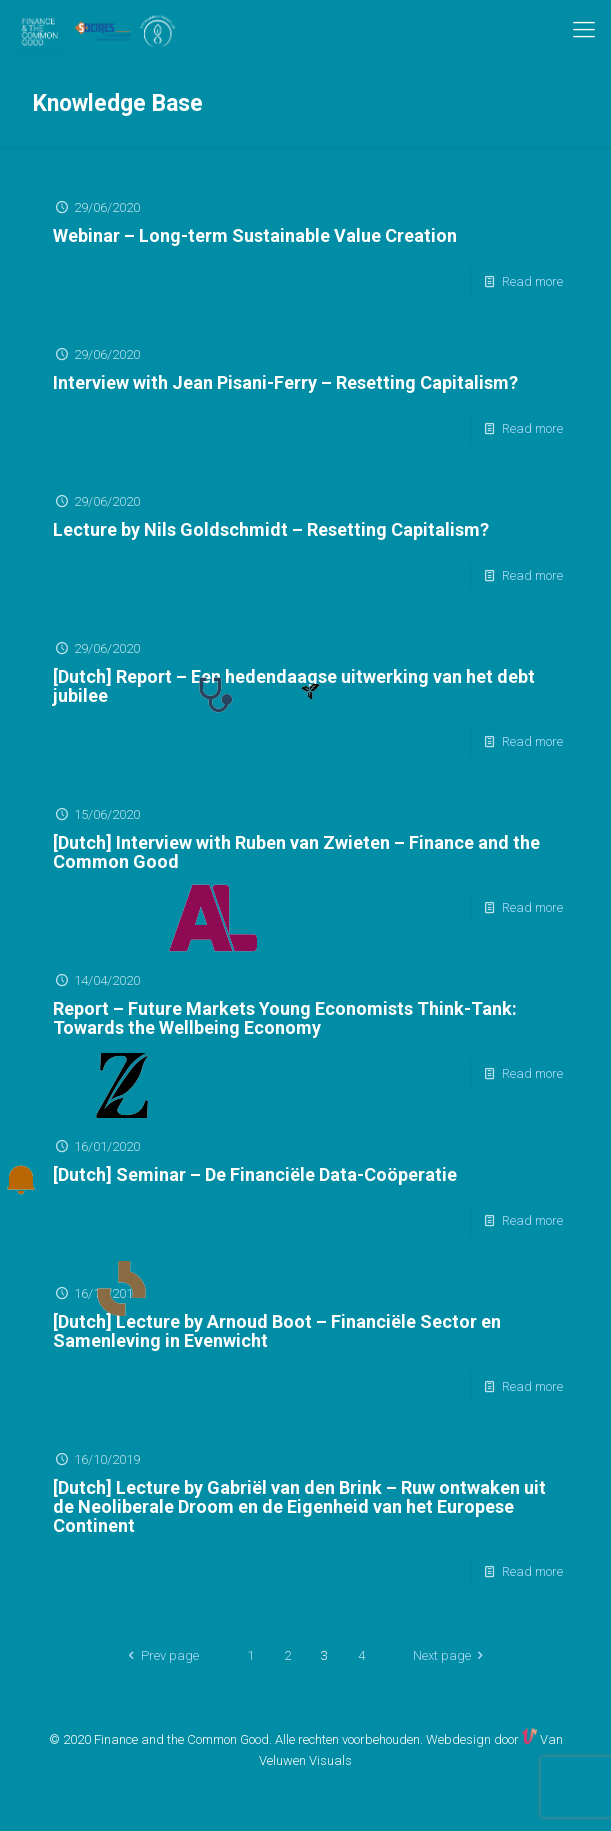  I want to click on access health or medical features, so click(214, 694).